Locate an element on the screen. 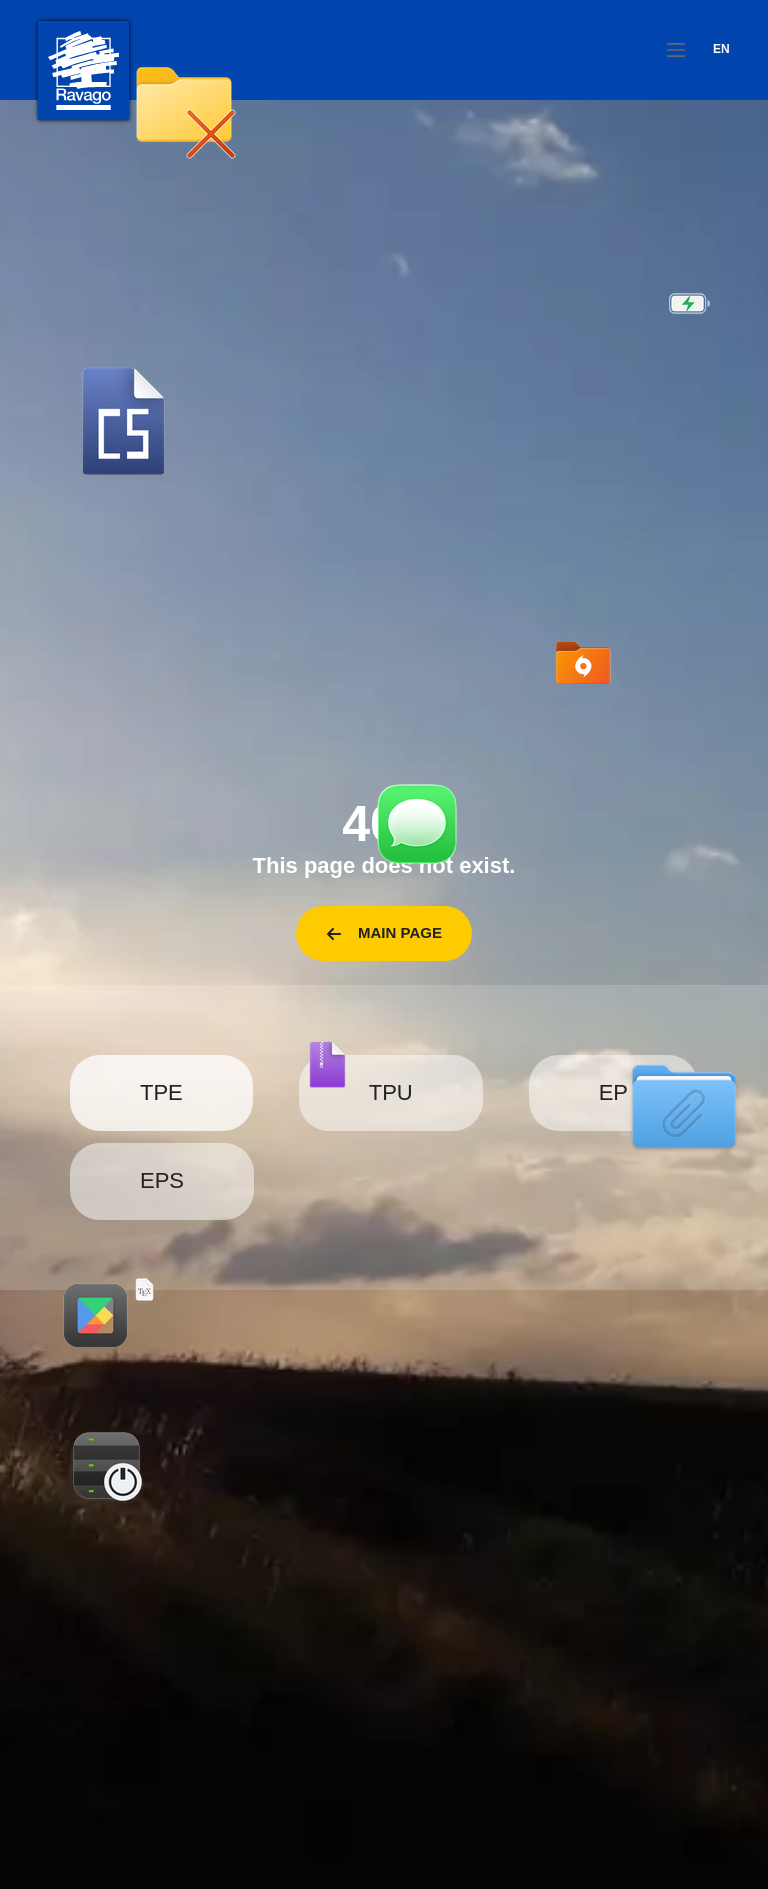 The image size is (768, 1889). open folder containing email attachments is located at coordinates (684, 1106).